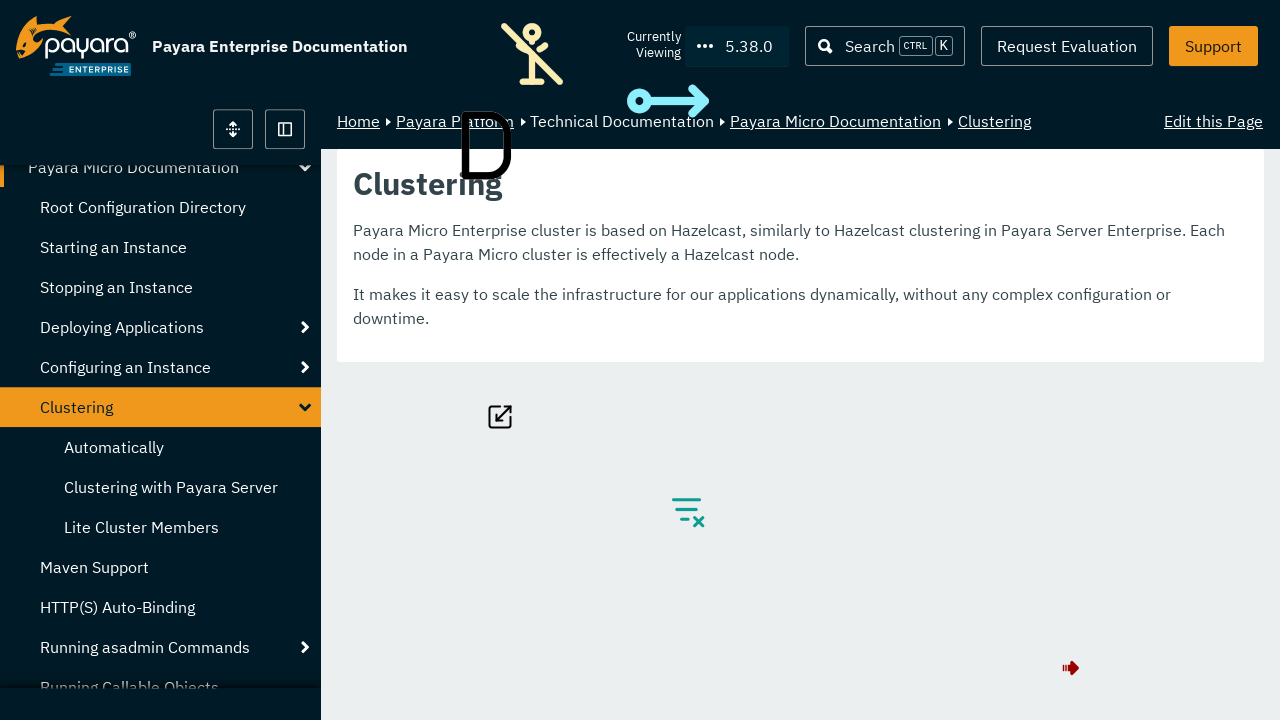  I want to click on proceed to the next step, so click(668, 101).